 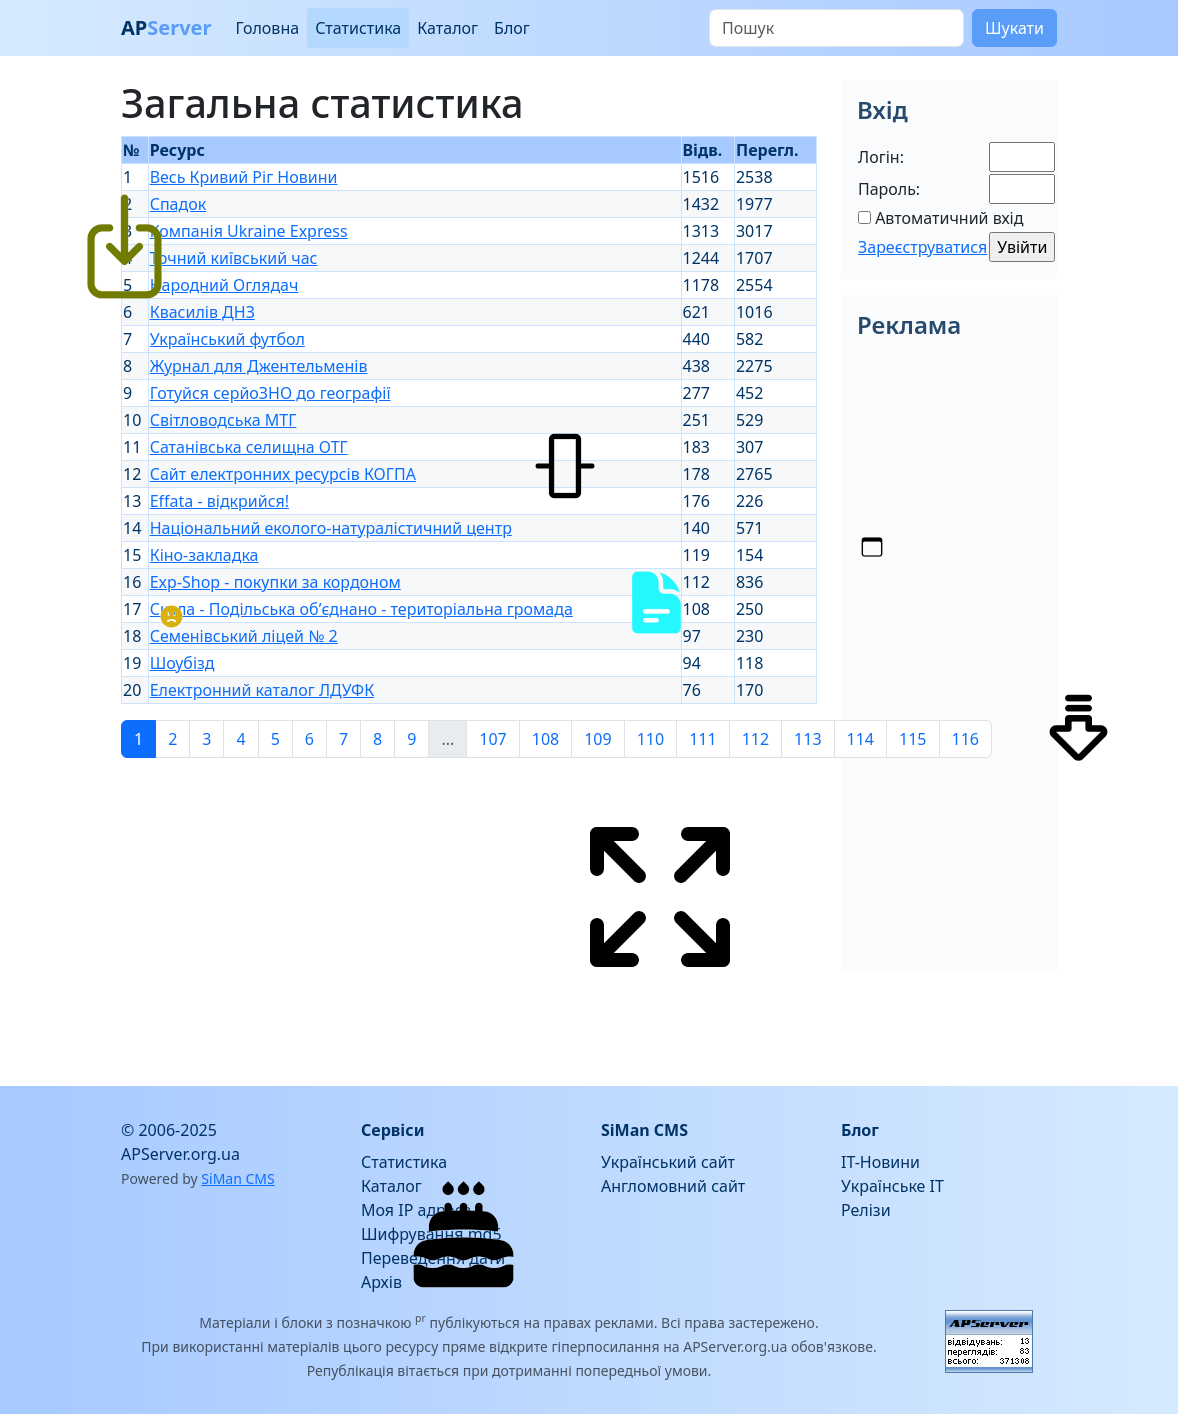 I want to click on download file to device, so click(x=124, y=246).